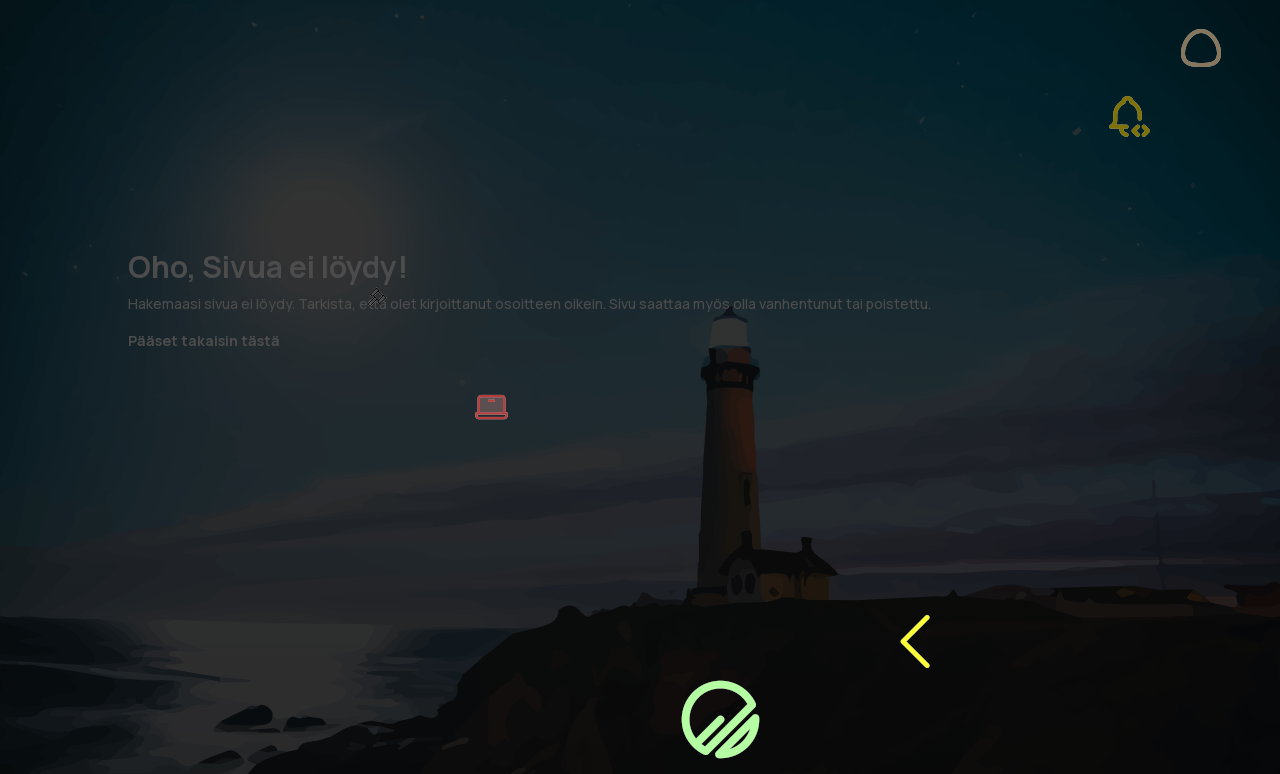  Describe the element at coordinates (720, 719) in the screenshot. I see `planetscale database platform logo` at that location.